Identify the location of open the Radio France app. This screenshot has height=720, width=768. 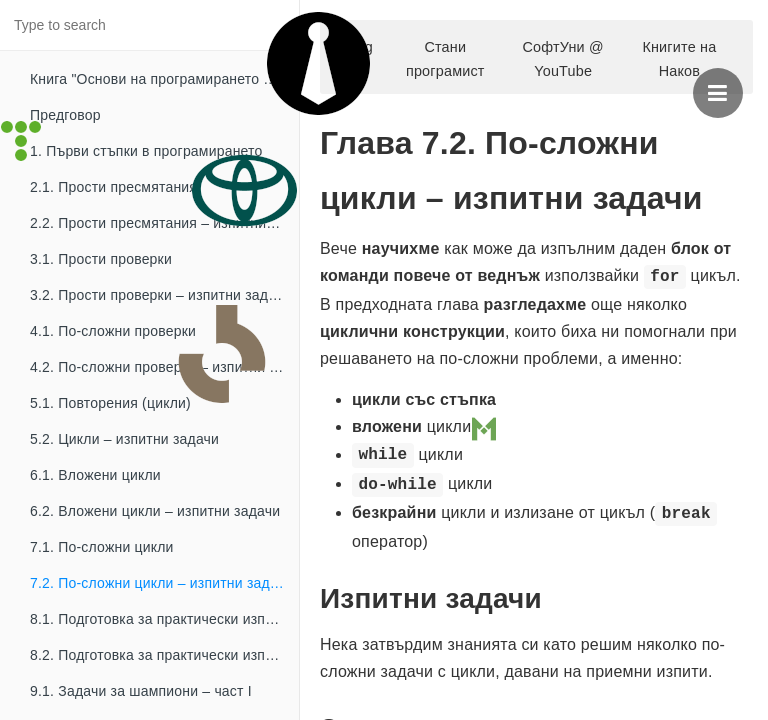
(222, 354).